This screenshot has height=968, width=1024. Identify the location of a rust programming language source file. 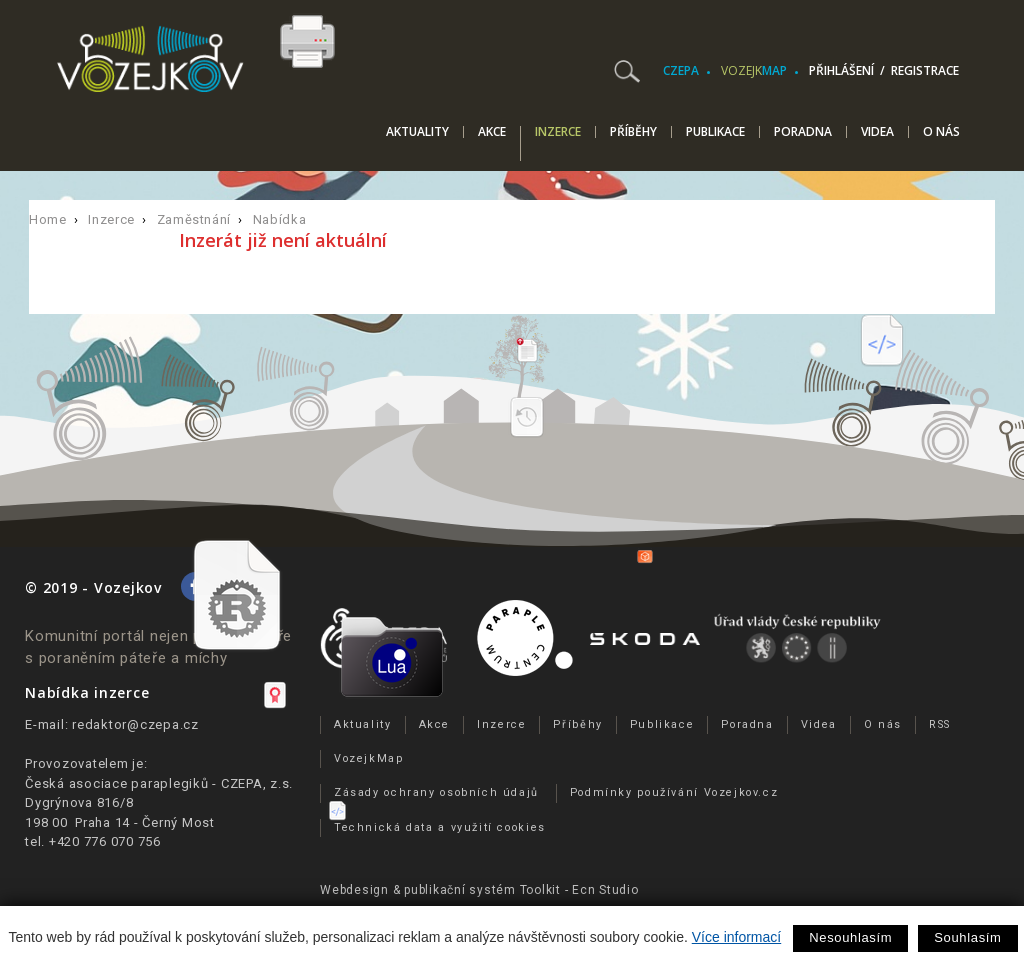
(237, 595).